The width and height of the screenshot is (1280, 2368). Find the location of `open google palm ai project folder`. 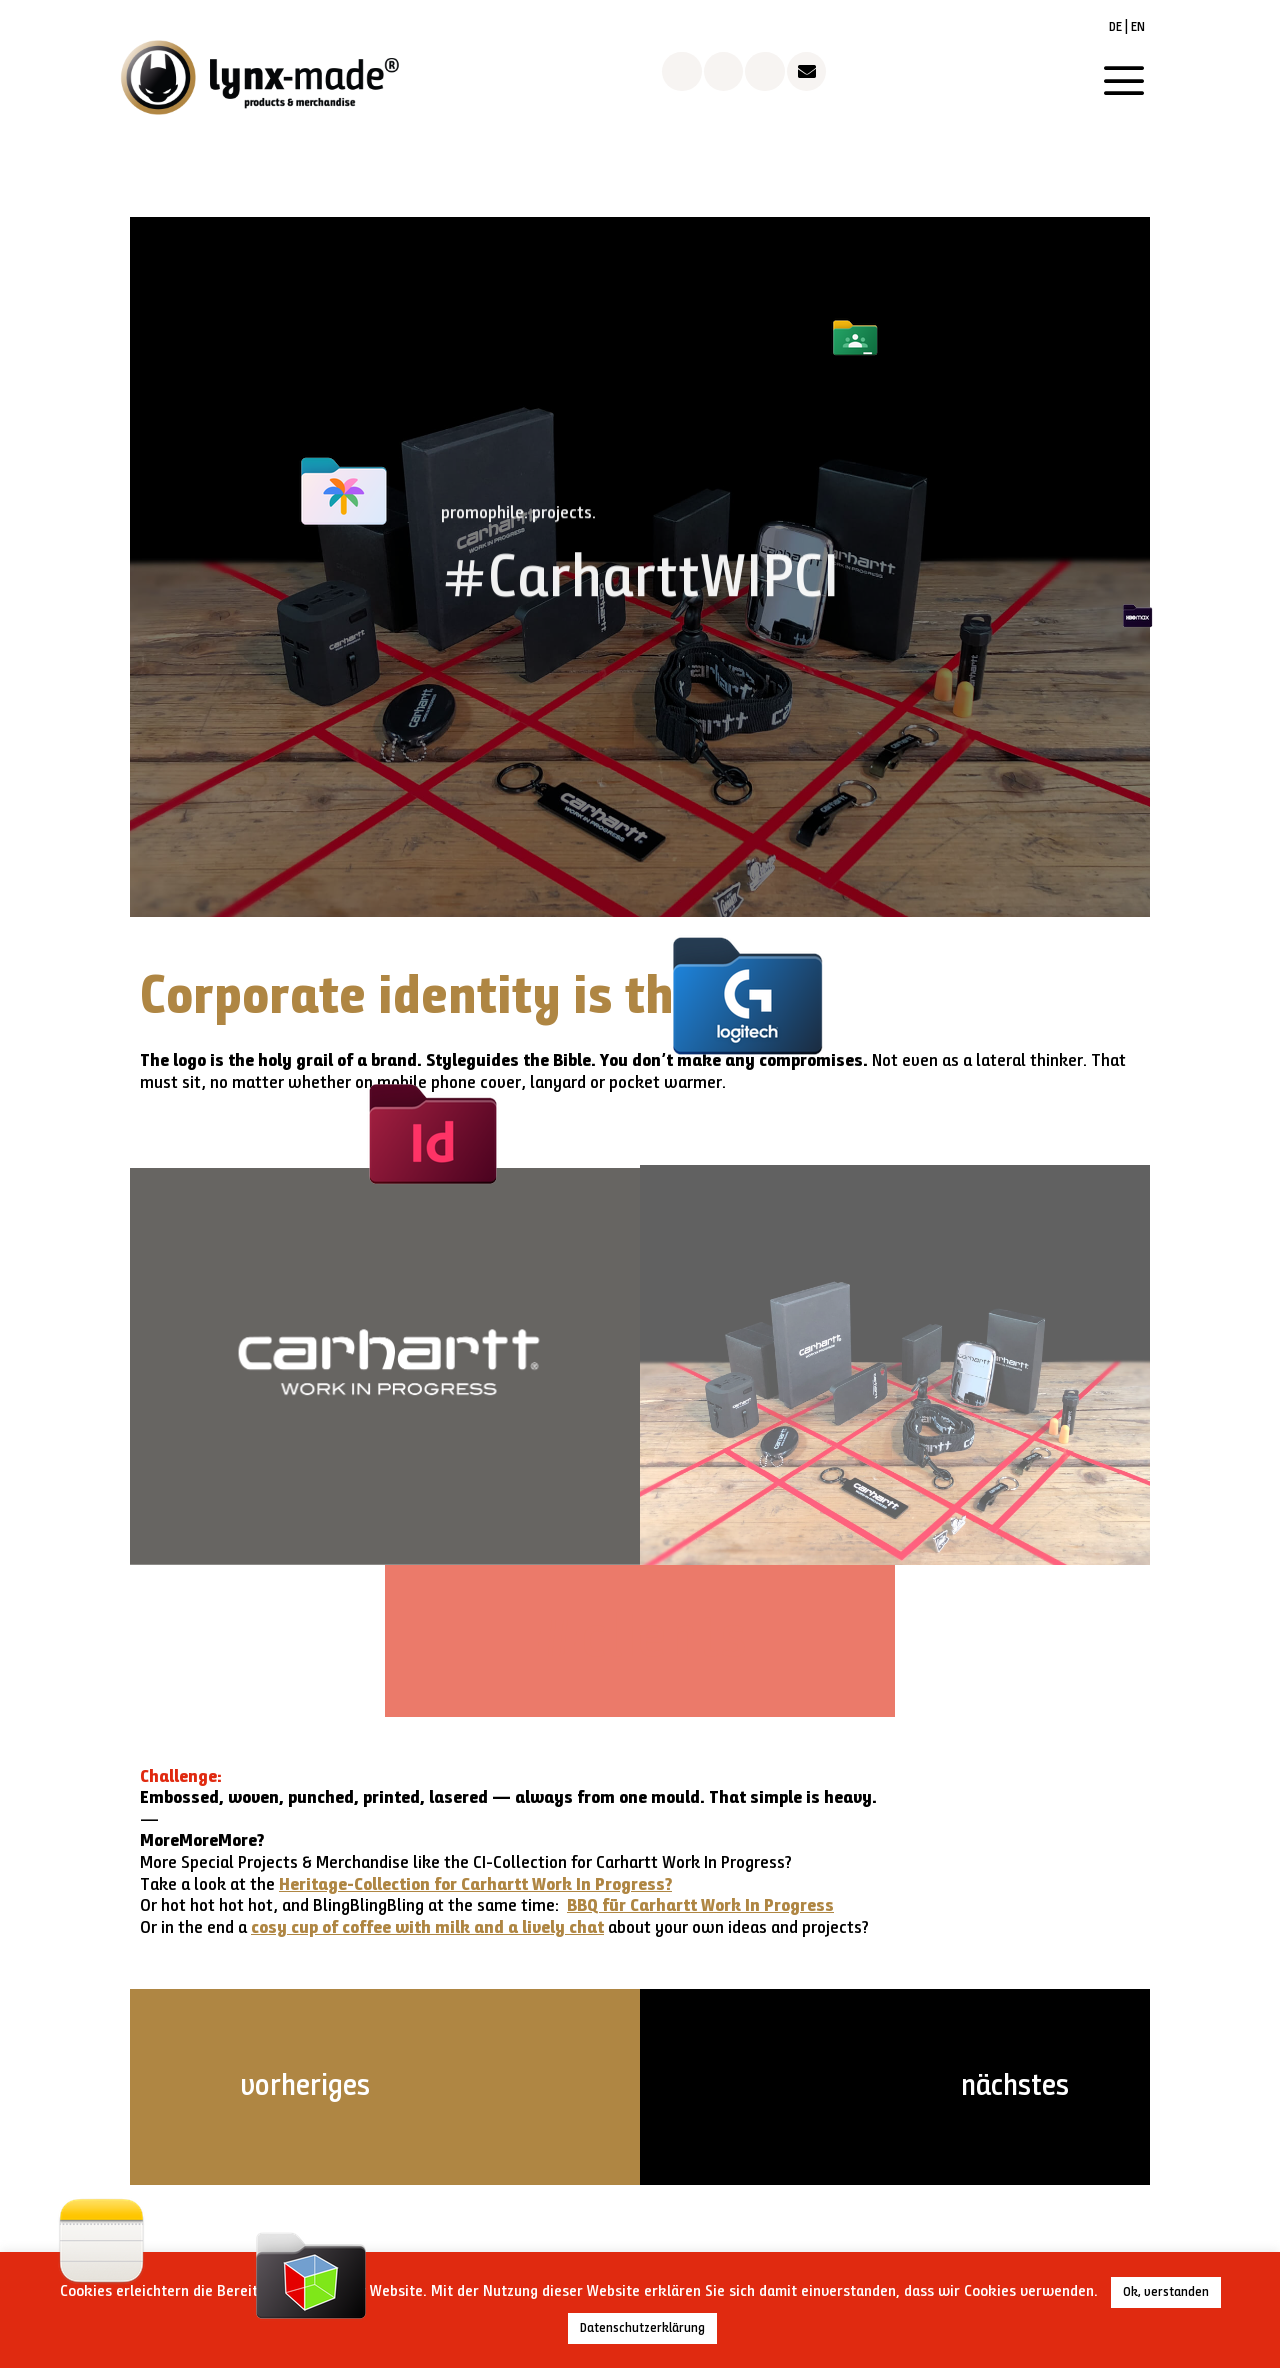

open google palm ai project folder is located at coordinates (343, 493).